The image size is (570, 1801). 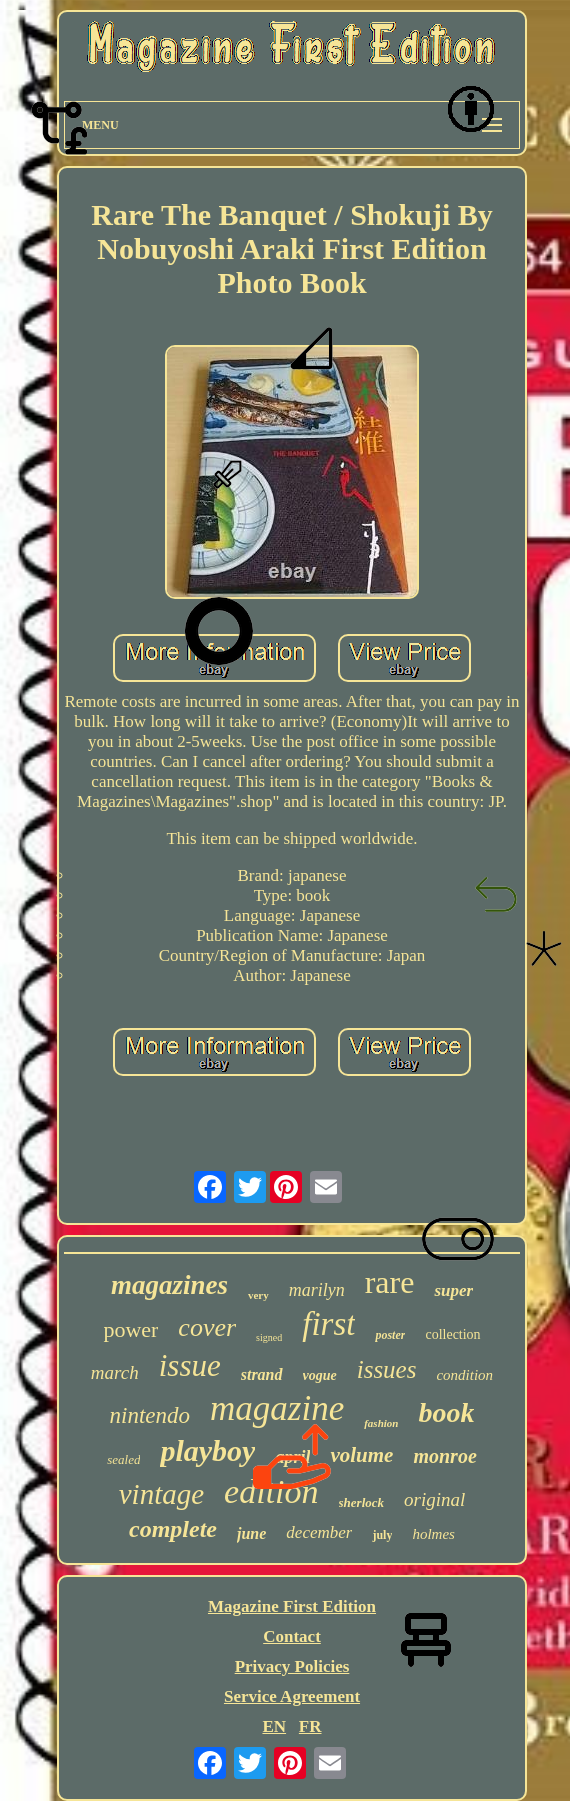 I want to click on browse furniture or seating options, so click(x=426, y=1640).